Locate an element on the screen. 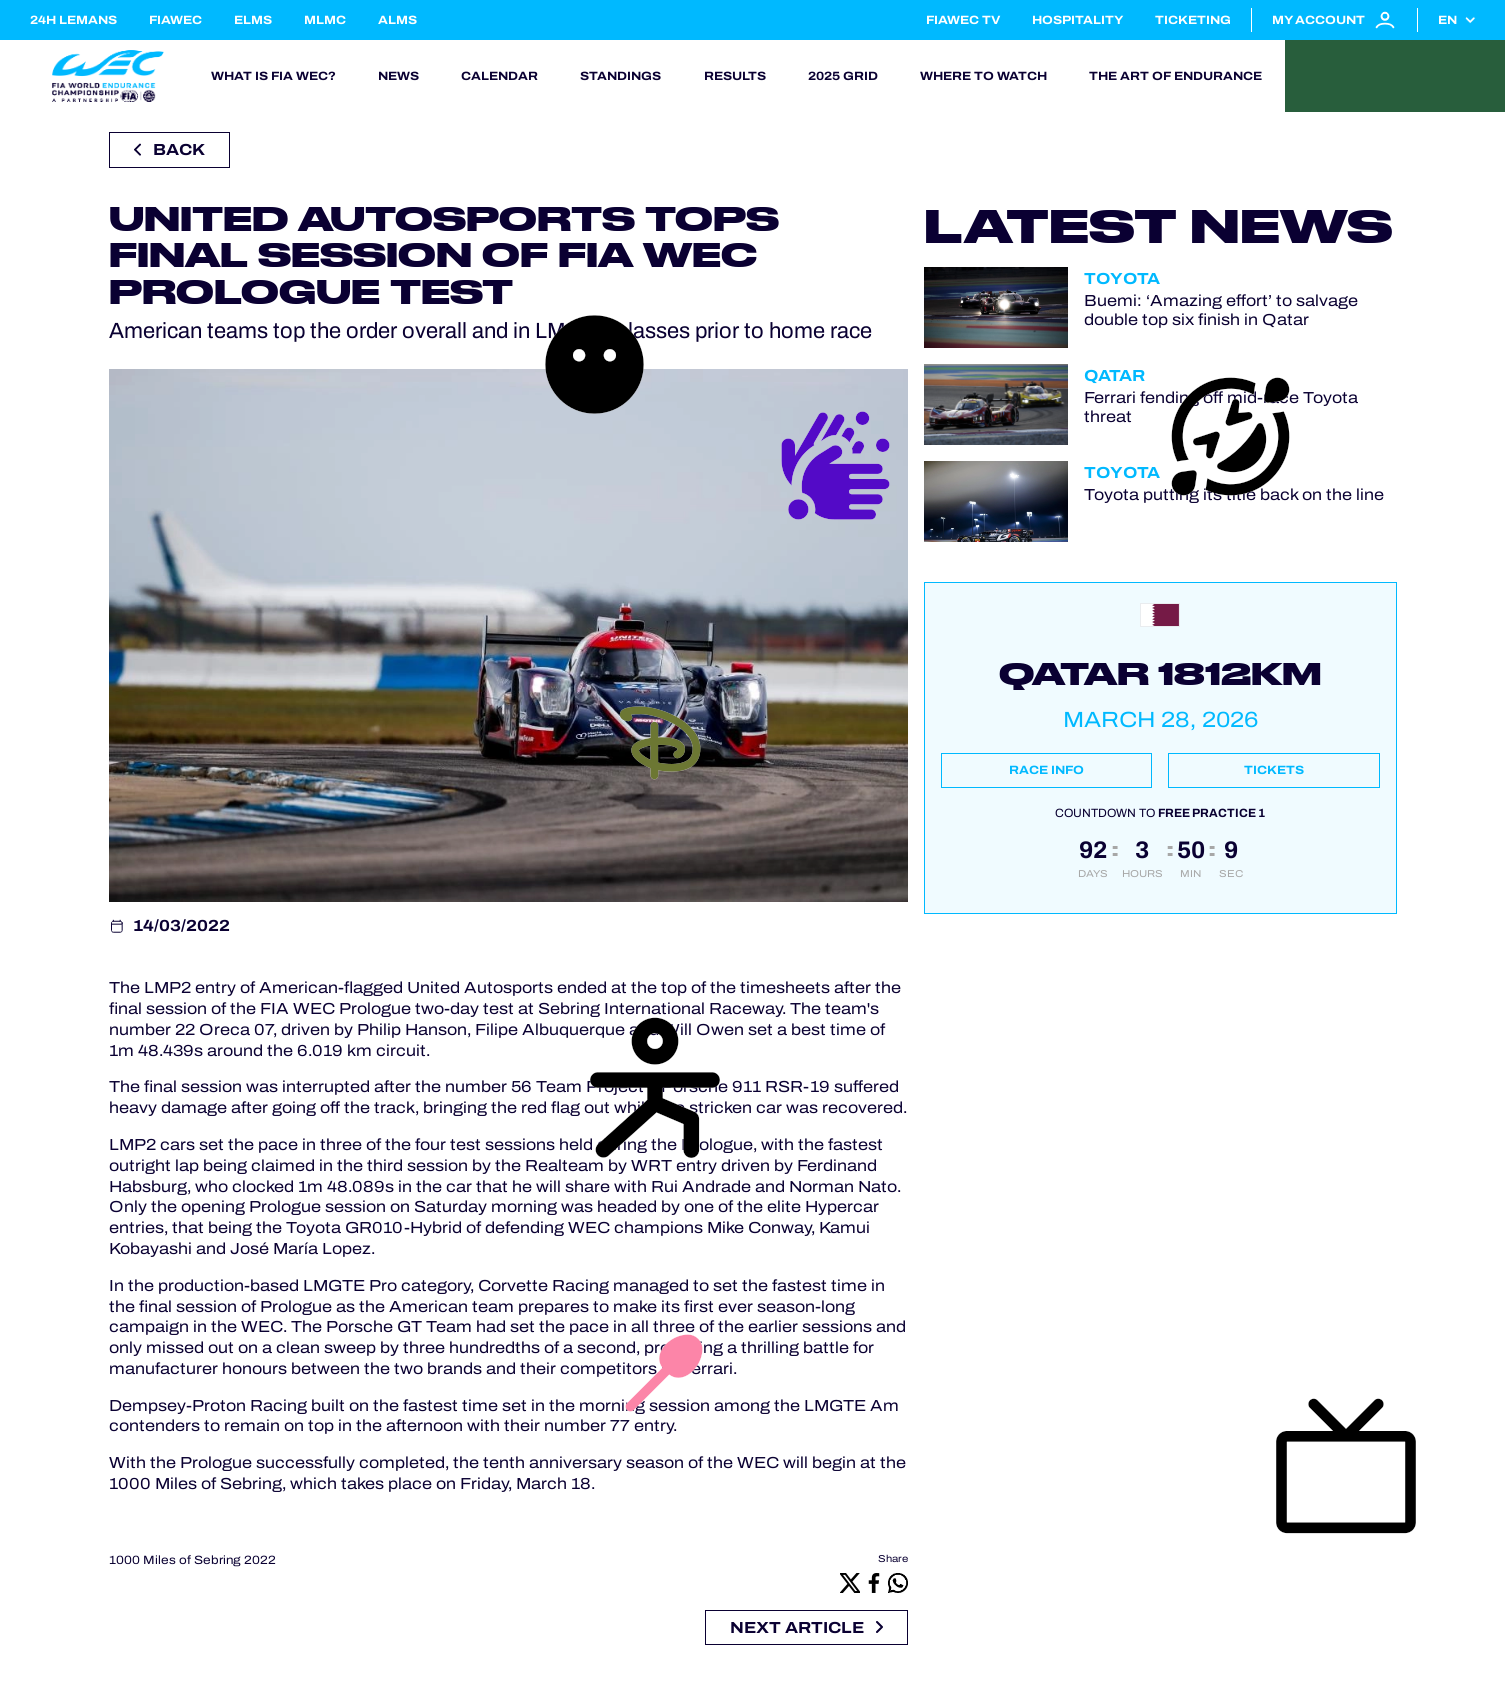  indicates a neutral or no-opinion response is located at coordinates (594, 364).